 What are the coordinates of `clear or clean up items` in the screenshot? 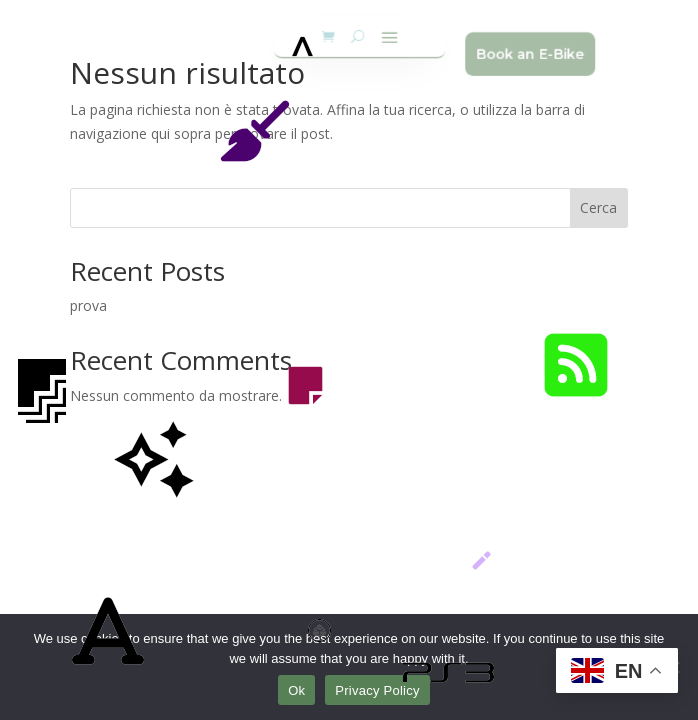 It's located at (255, 131).